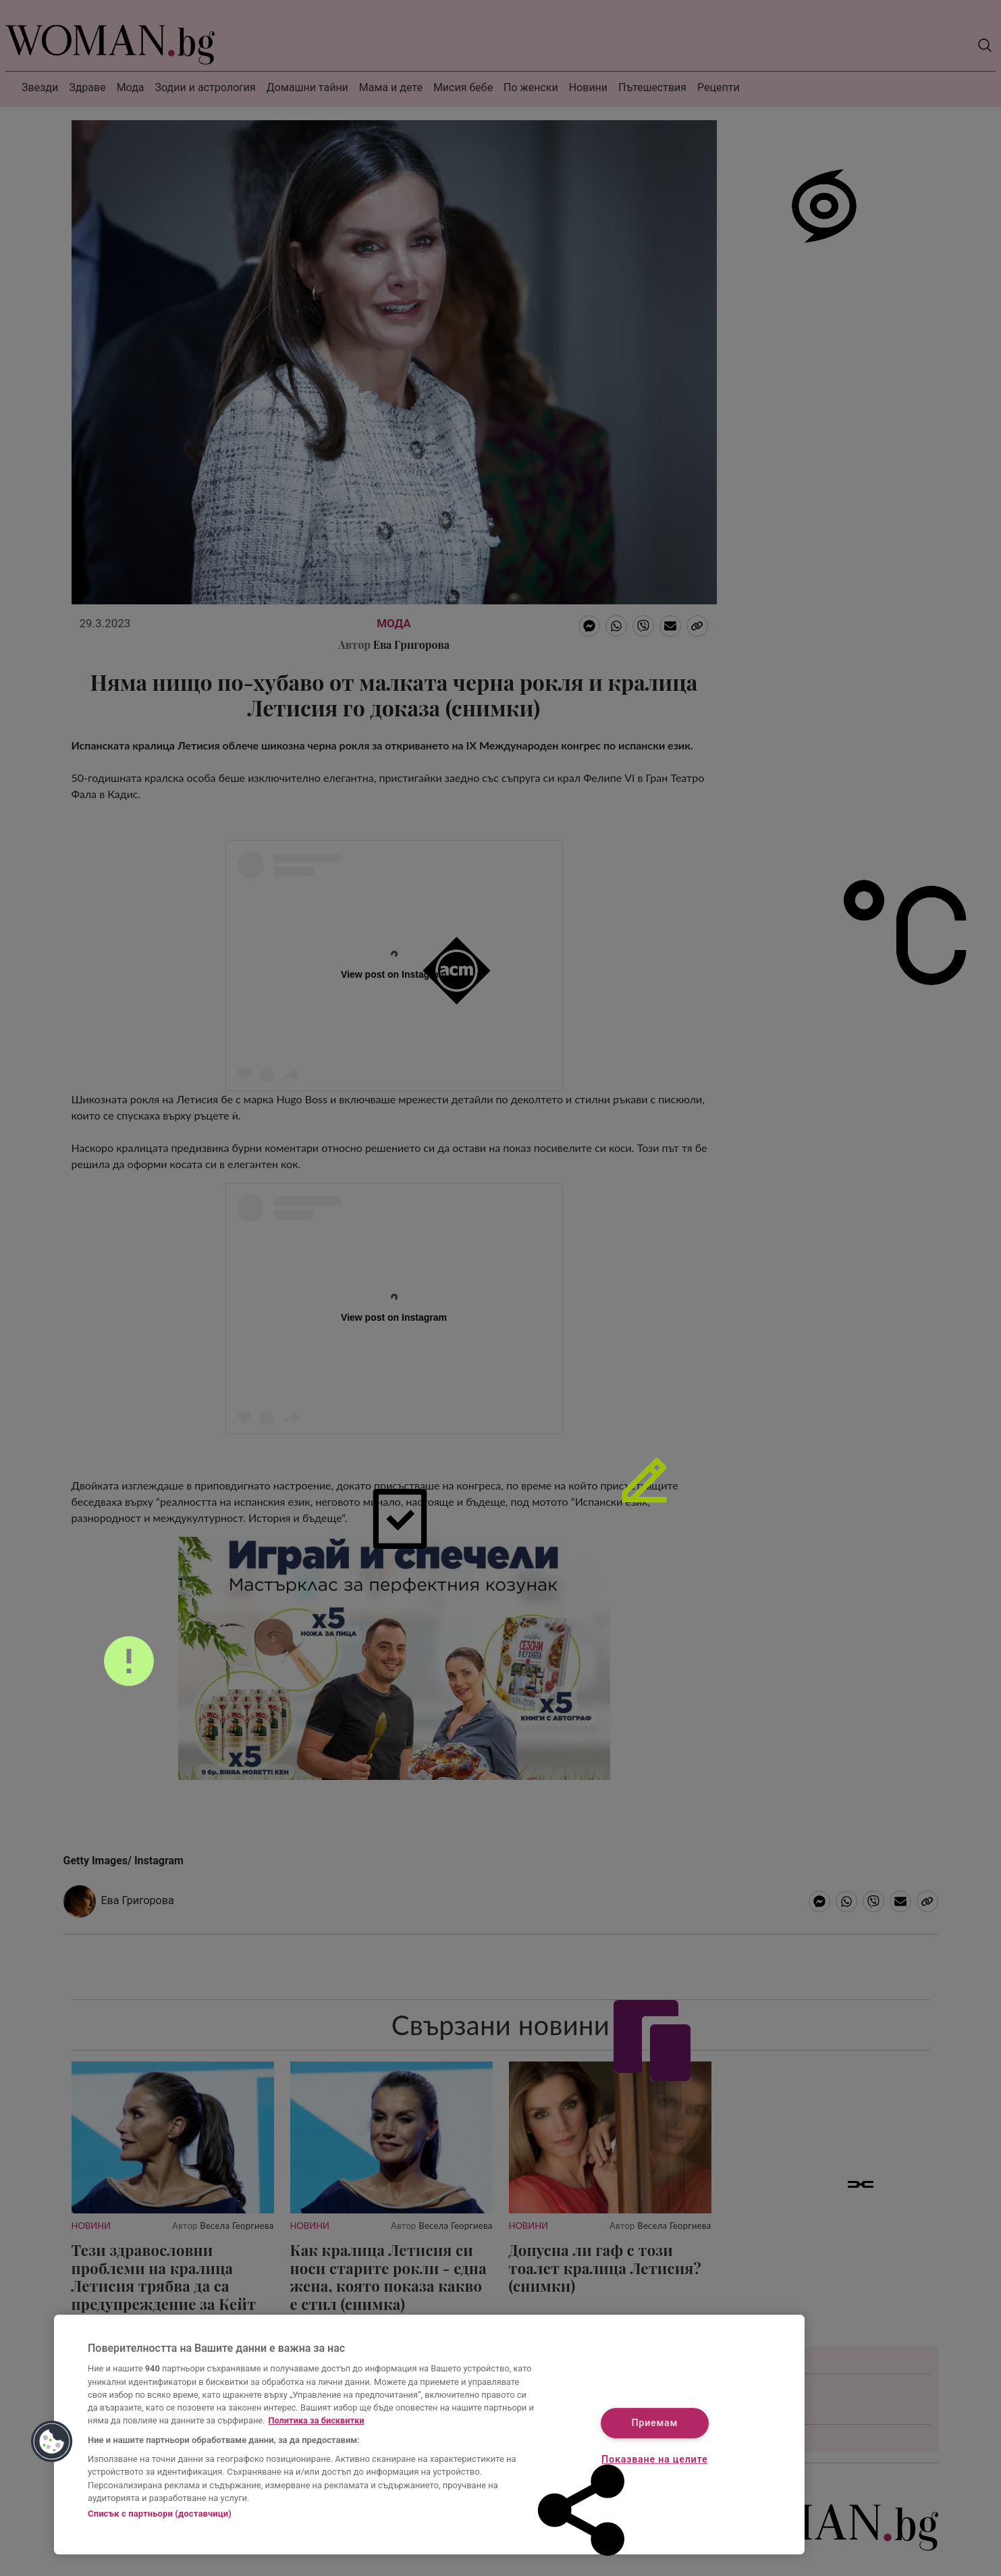 The width and height of the screenshot is (1001, 2576). I want to click on indicates a warning or error state, so click(129, 1661).